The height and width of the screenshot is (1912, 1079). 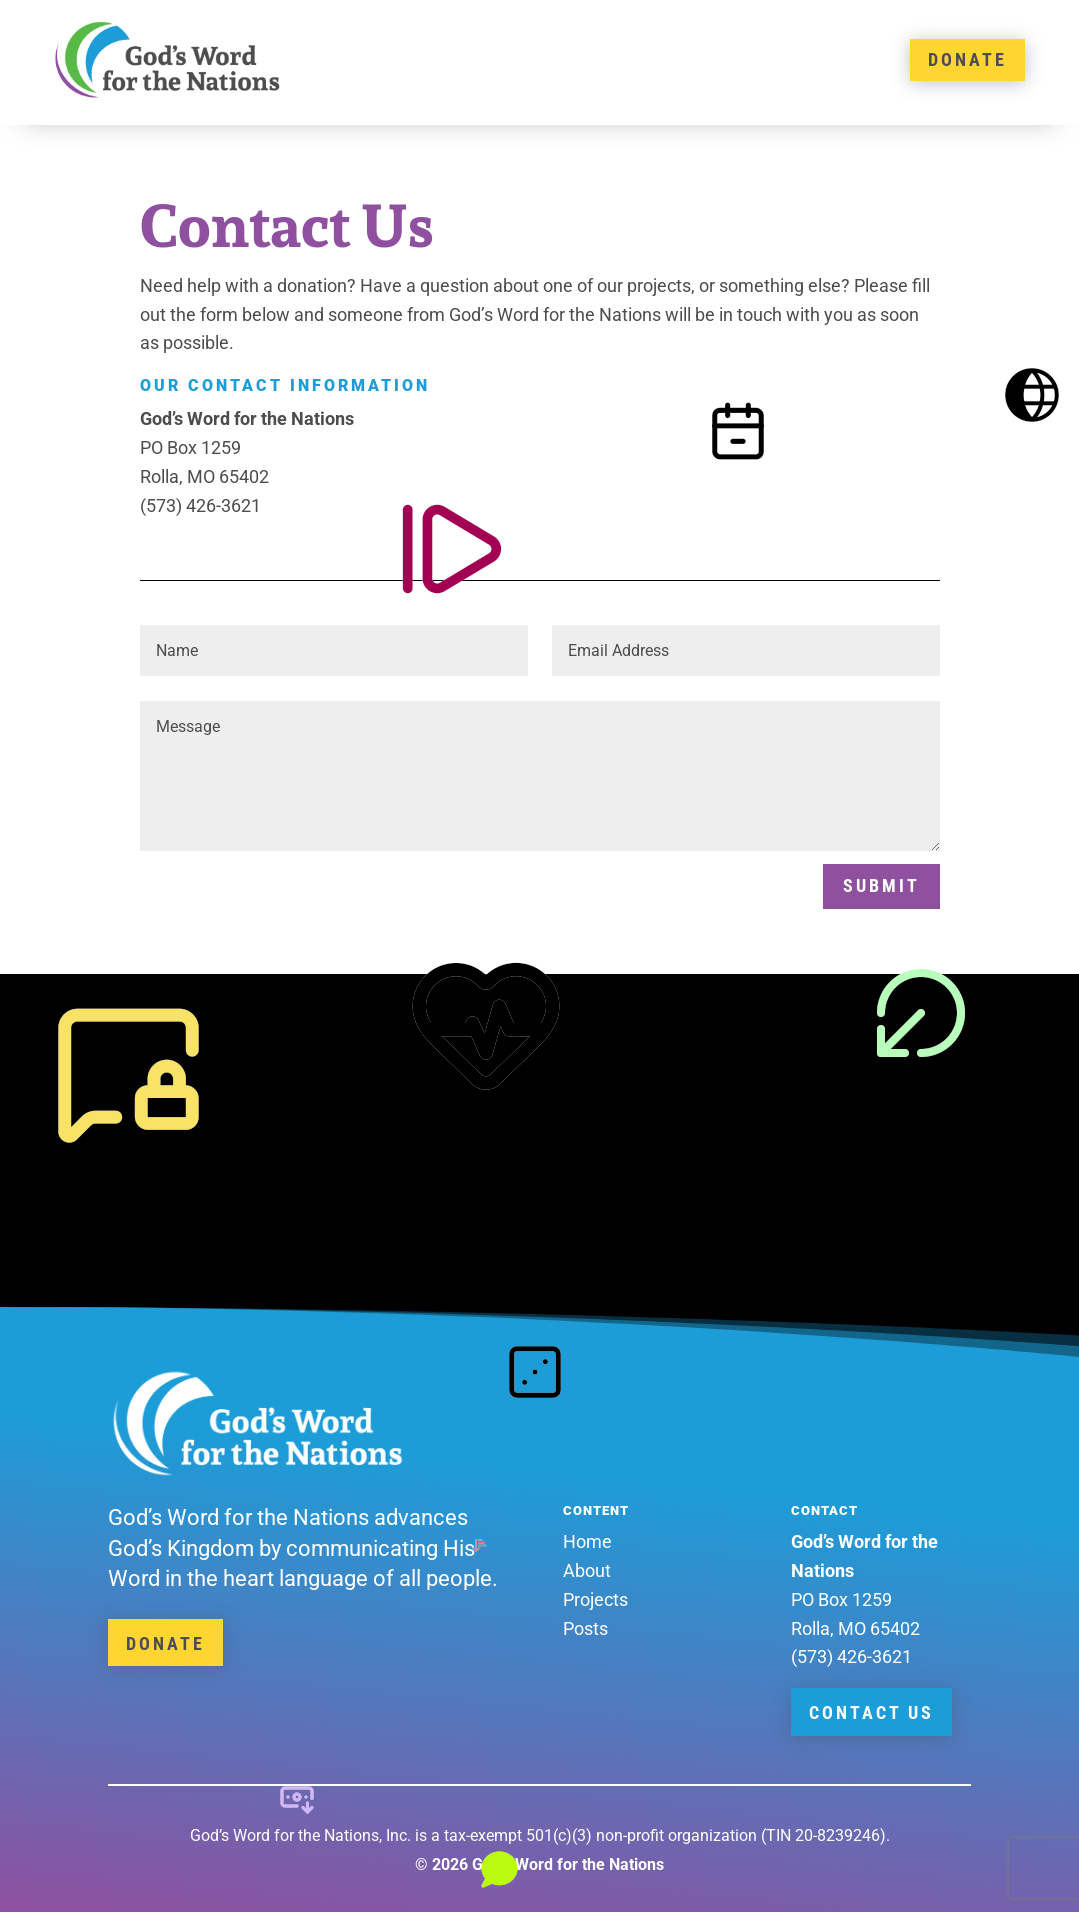 What do you see at coordinates (452, 549) in the screenshot?
I see `skip to the next track` at bounding box center [452, 549].